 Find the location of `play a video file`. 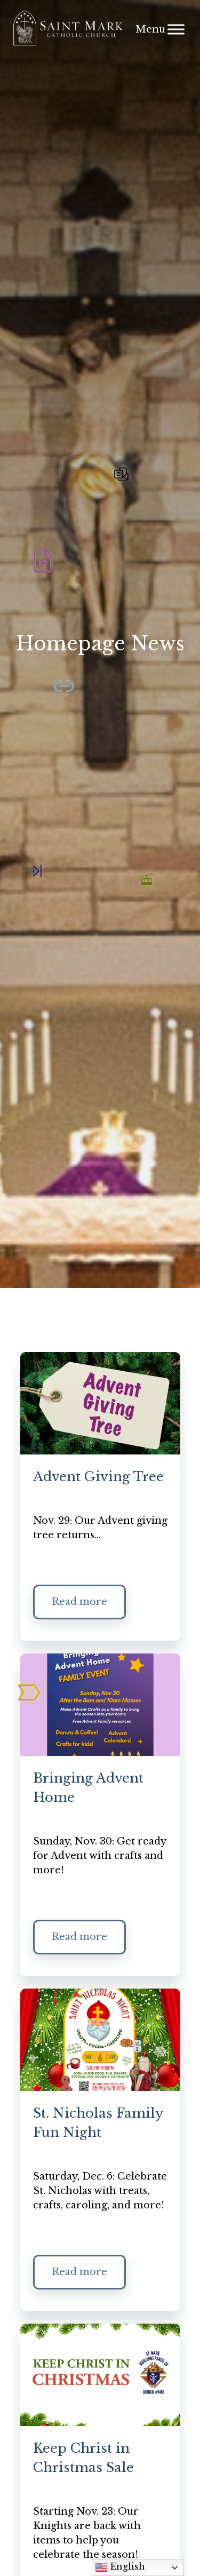

play a video file is located at coordinates (43, 561).